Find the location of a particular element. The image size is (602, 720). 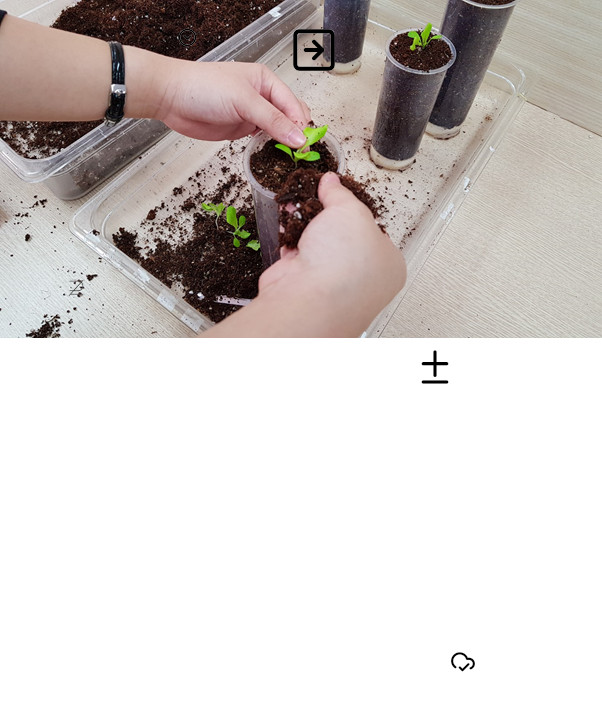

proceed to the next step or screen is located at coordinates (314, 50).